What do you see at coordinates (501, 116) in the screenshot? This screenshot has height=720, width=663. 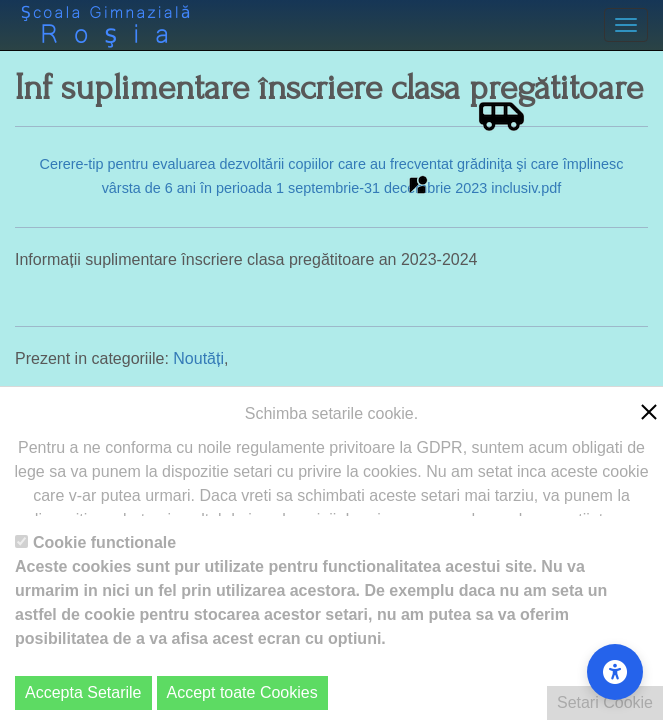 I see `access airport shuttle services` at bounding box center [501, 116].